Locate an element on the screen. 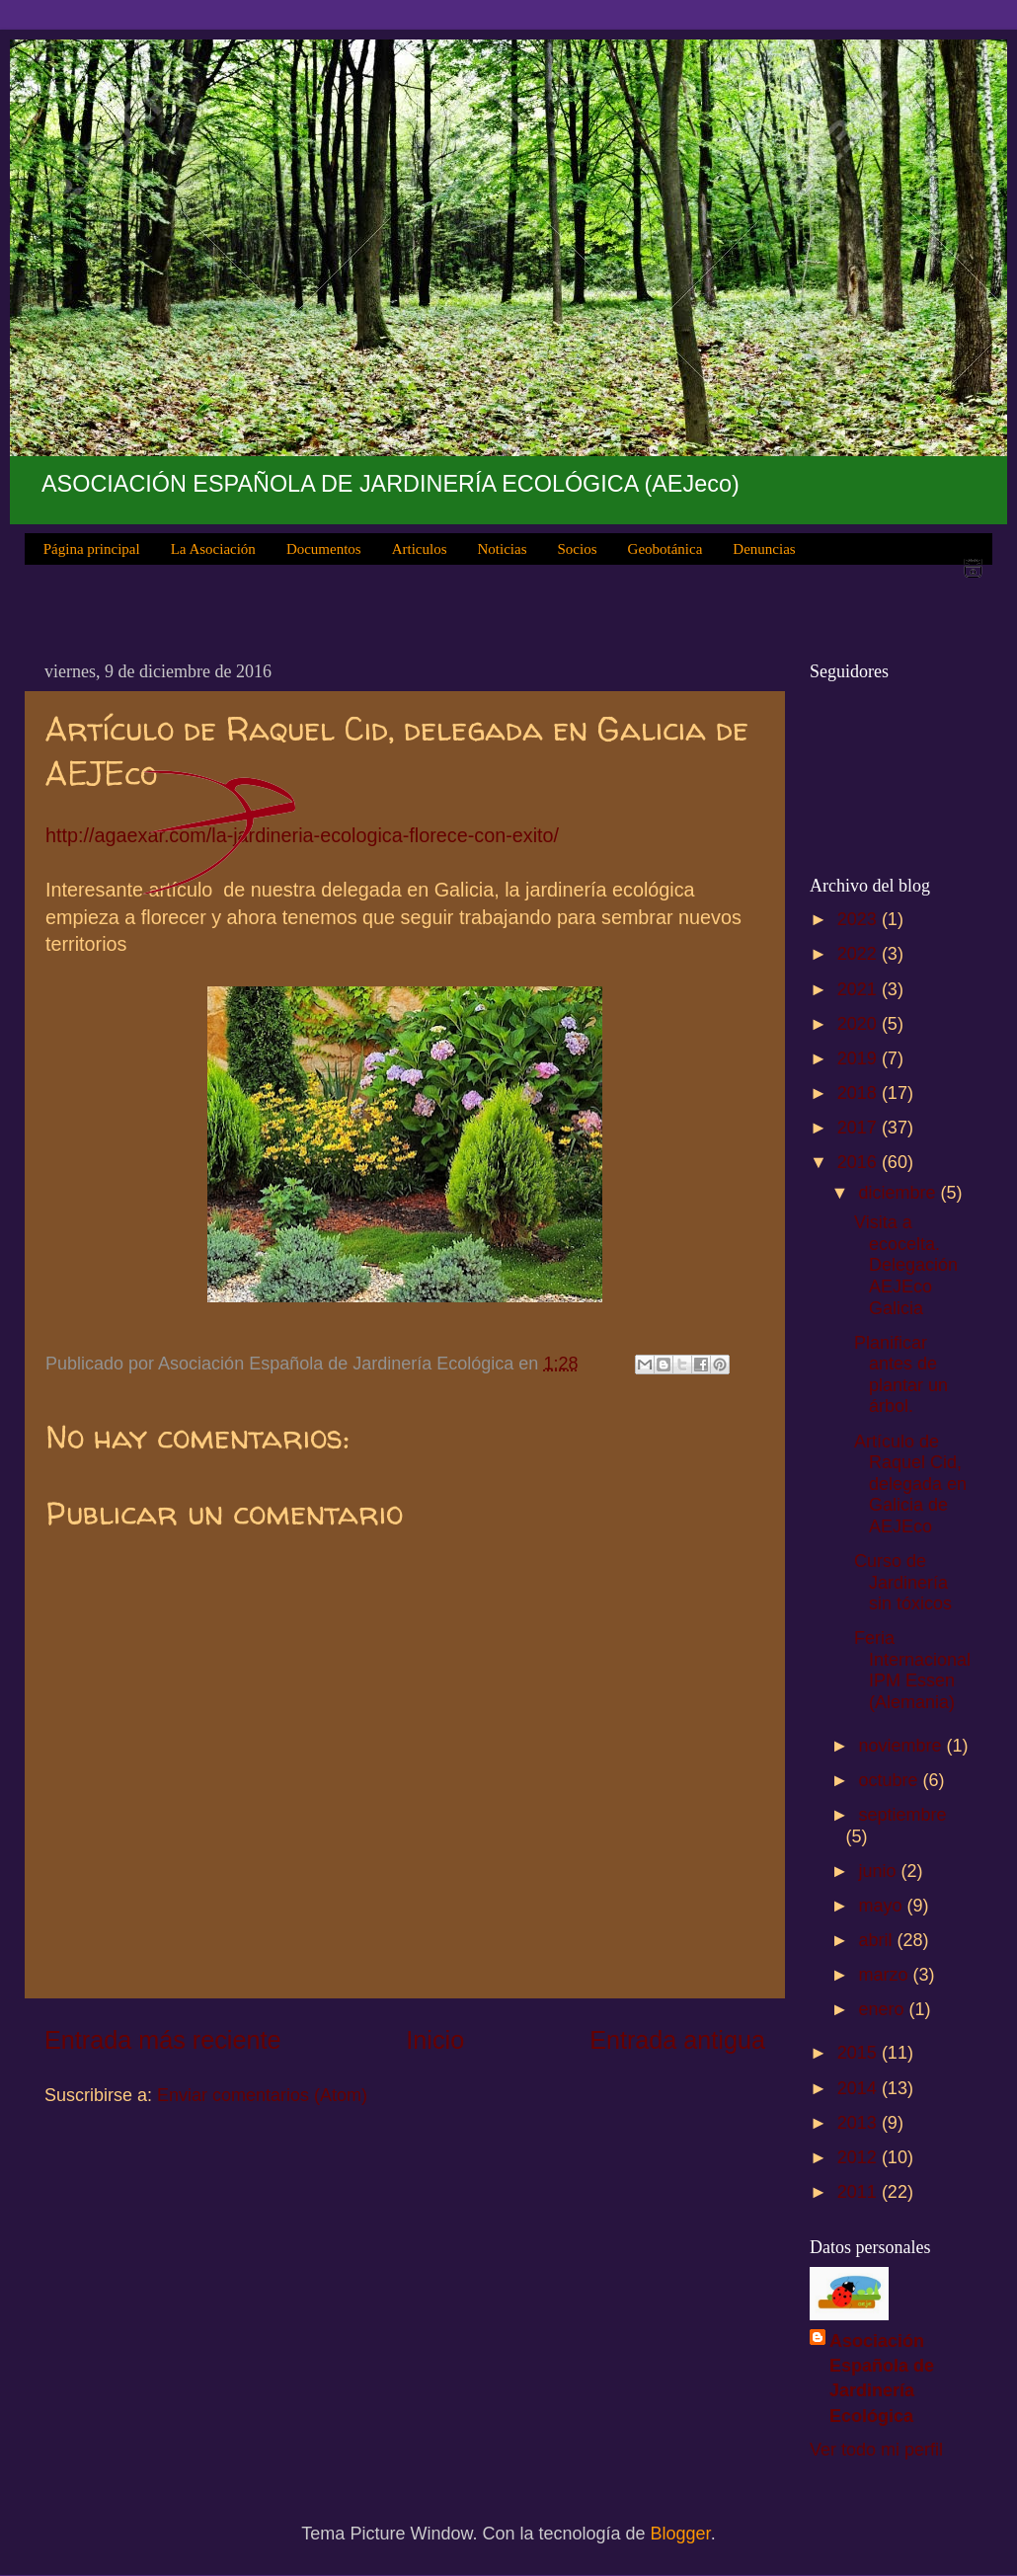 The height and width of the screenshot is (2576, 1017). EPEL (Extra Packages for Enterprise Linux) project logo is located at coordinates (219, 832).